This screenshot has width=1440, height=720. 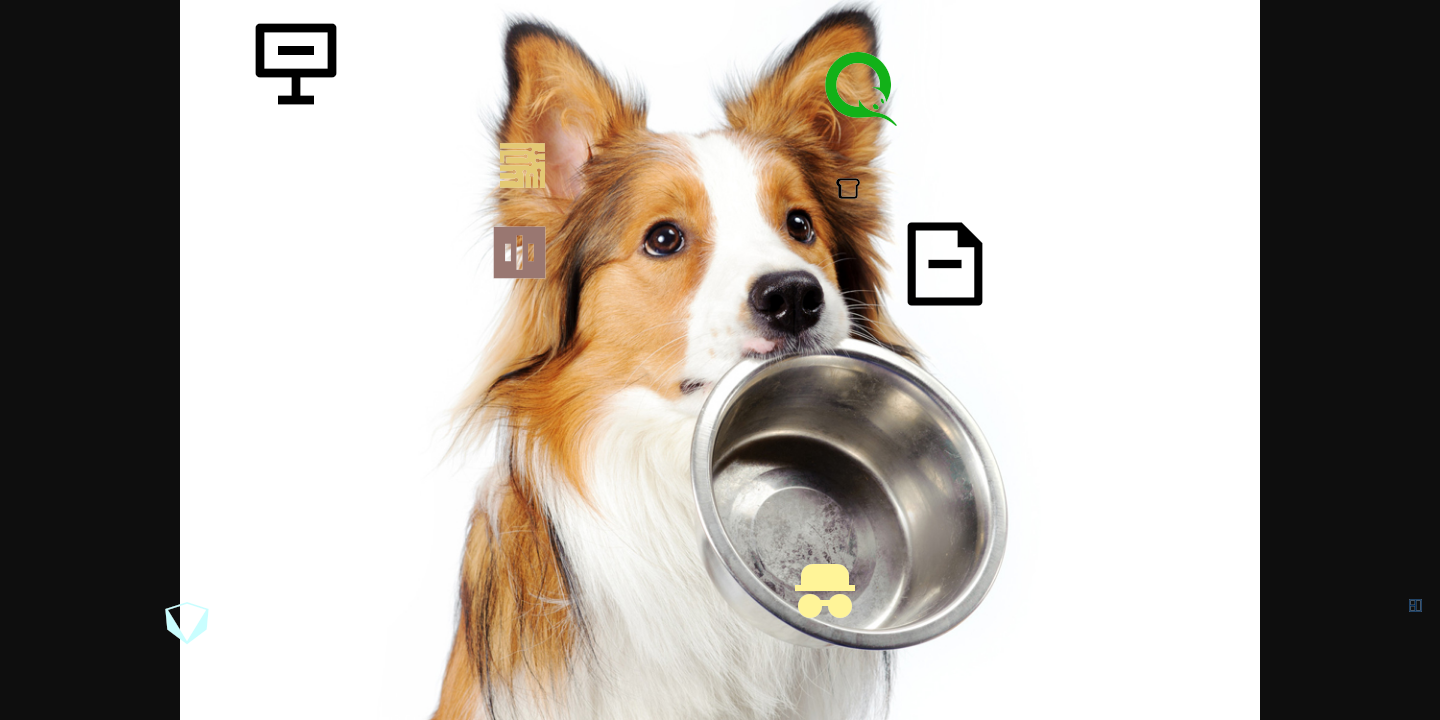 What do you see at coordinates (1415, 605) in the screenshot?
I see `switch to grid layout view` at bounding box center [1415, 605].